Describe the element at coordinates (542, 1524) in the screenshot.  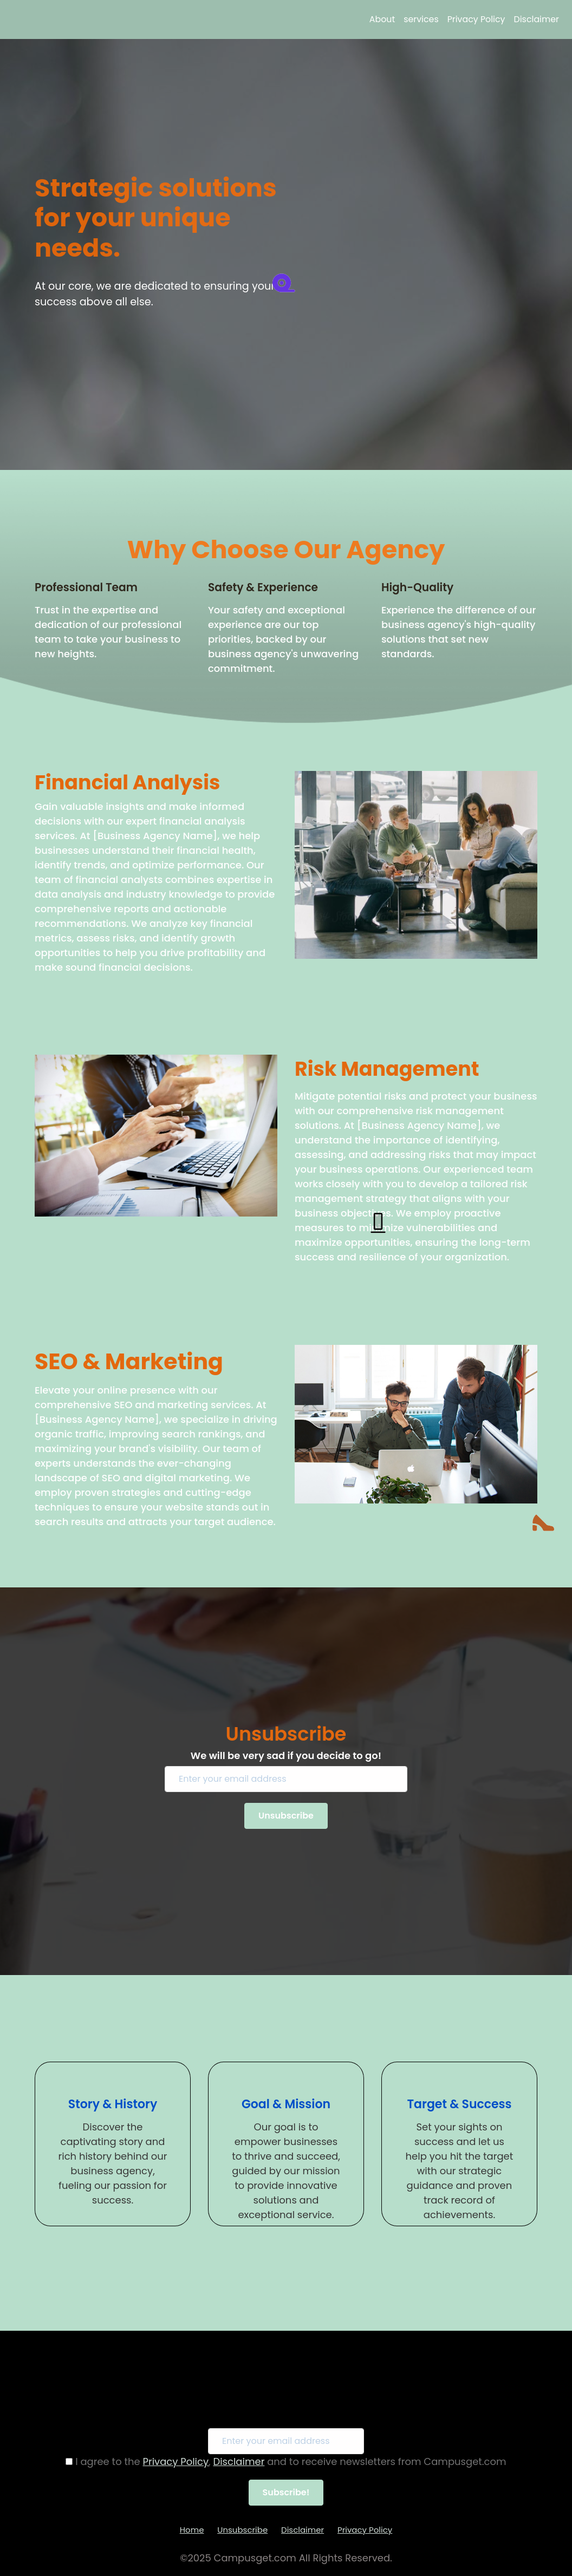
I see `browse women's footwear category` at that location.